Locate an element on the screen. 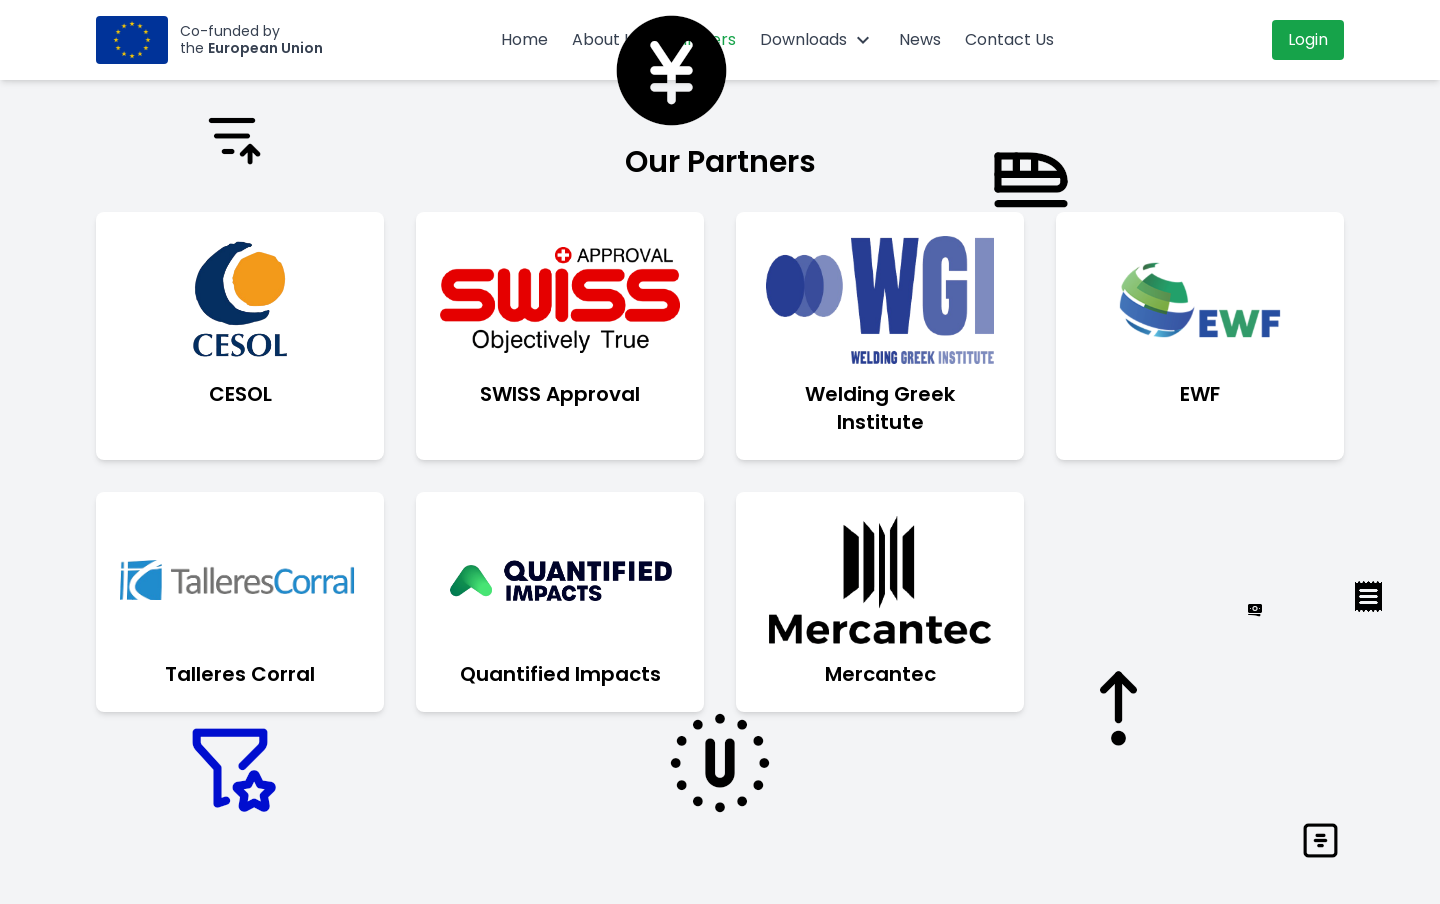  step out of current function in debugger is located at coordinates (1118, 708).